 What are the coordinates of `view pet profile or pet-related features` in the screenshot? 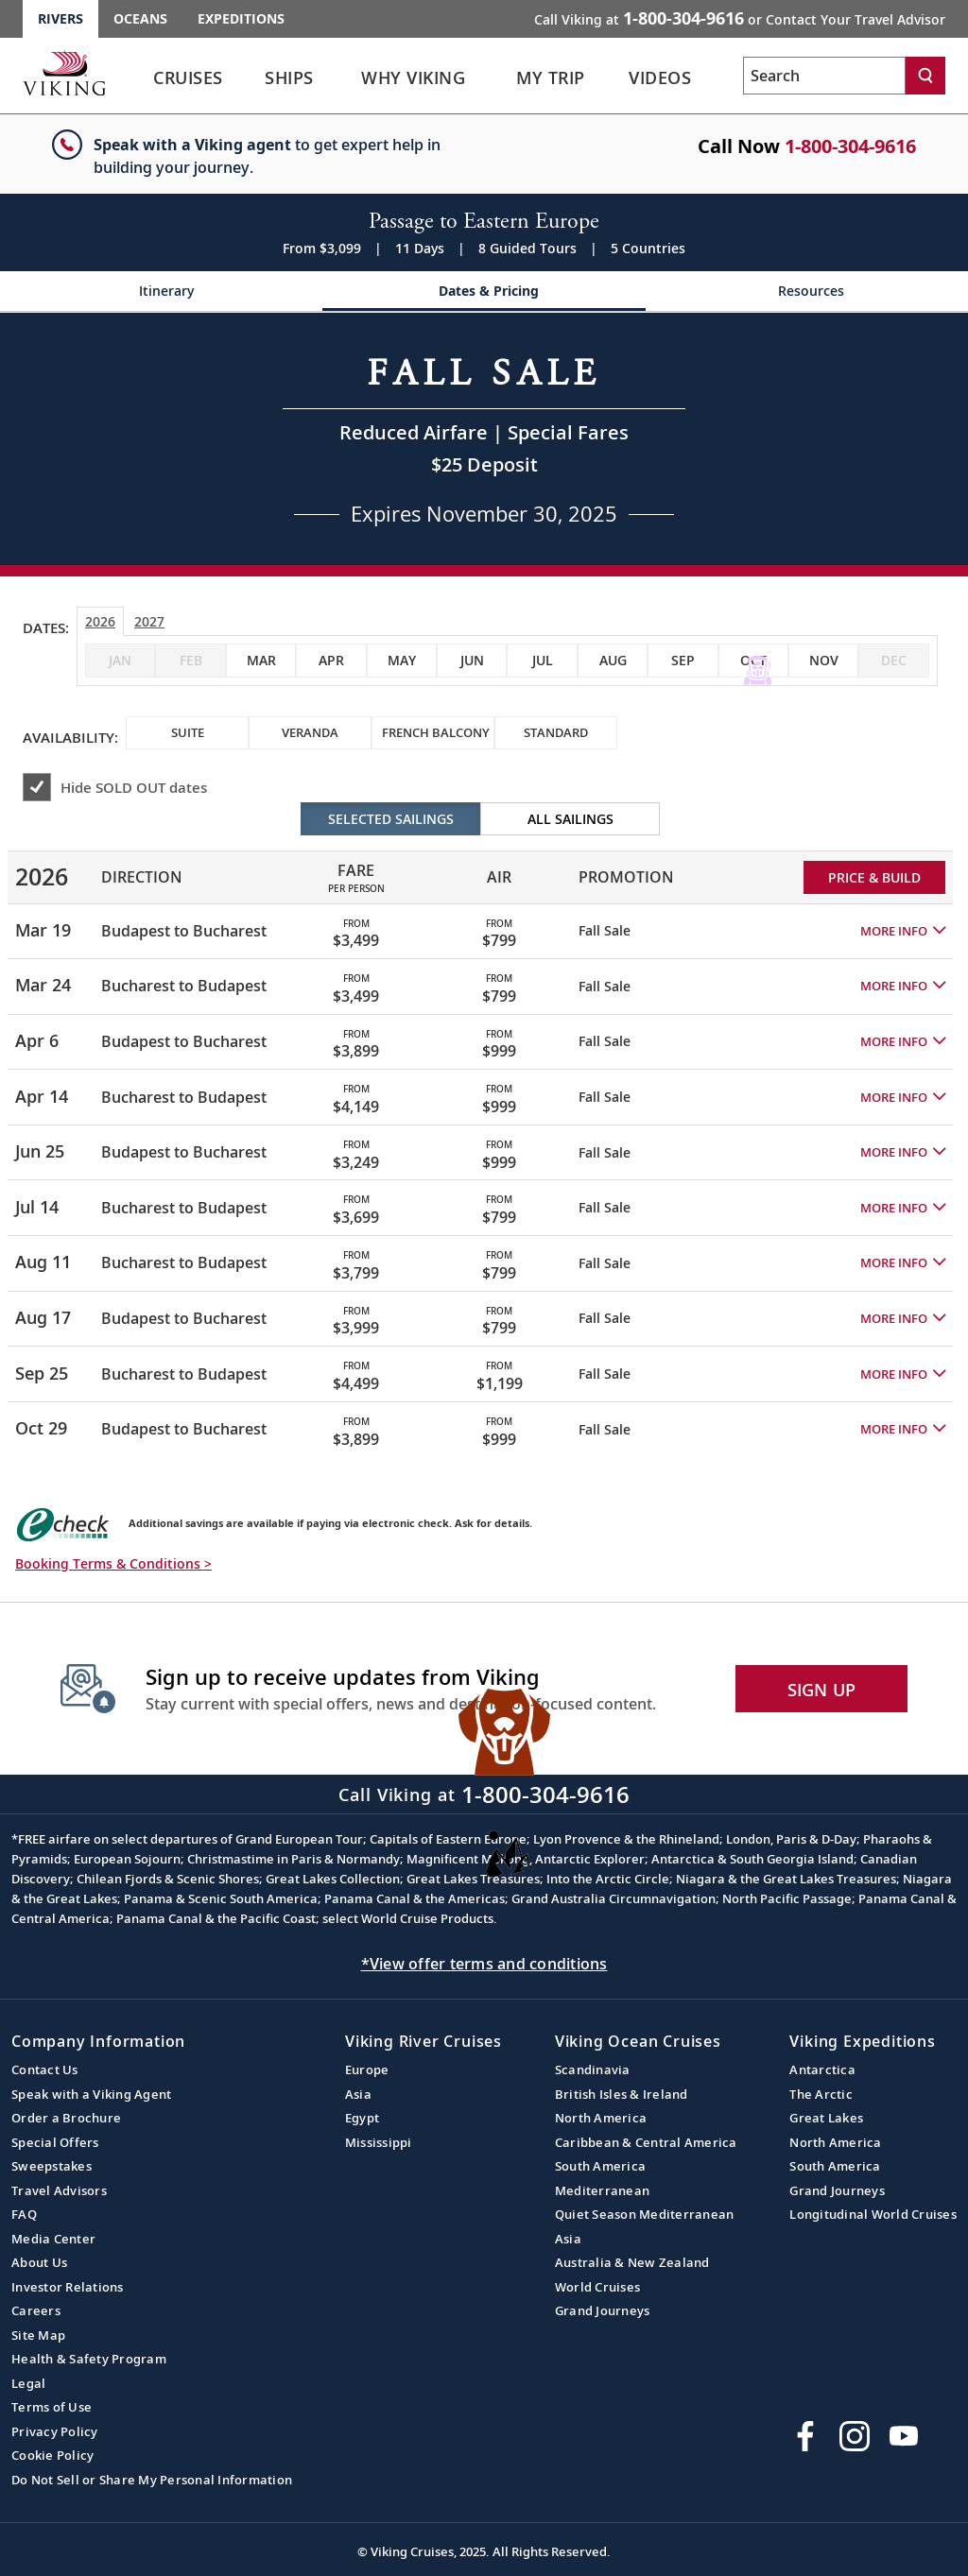 It's located at (504, 1729).